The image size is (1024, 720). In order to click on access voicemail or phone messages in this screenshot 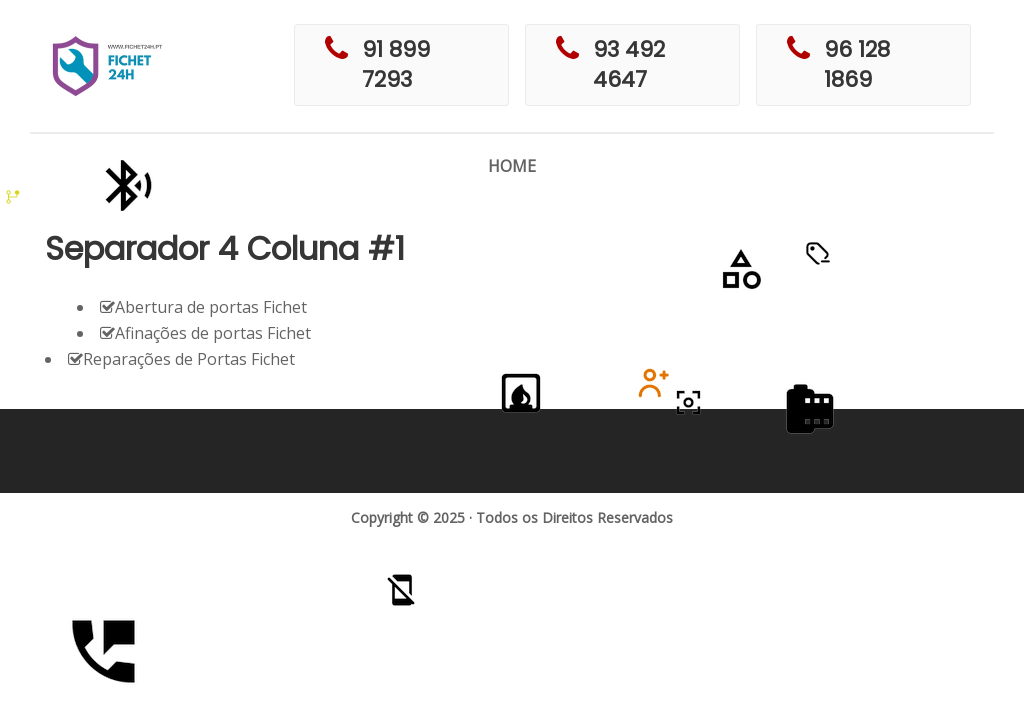, I will do `click(103, 651)`.